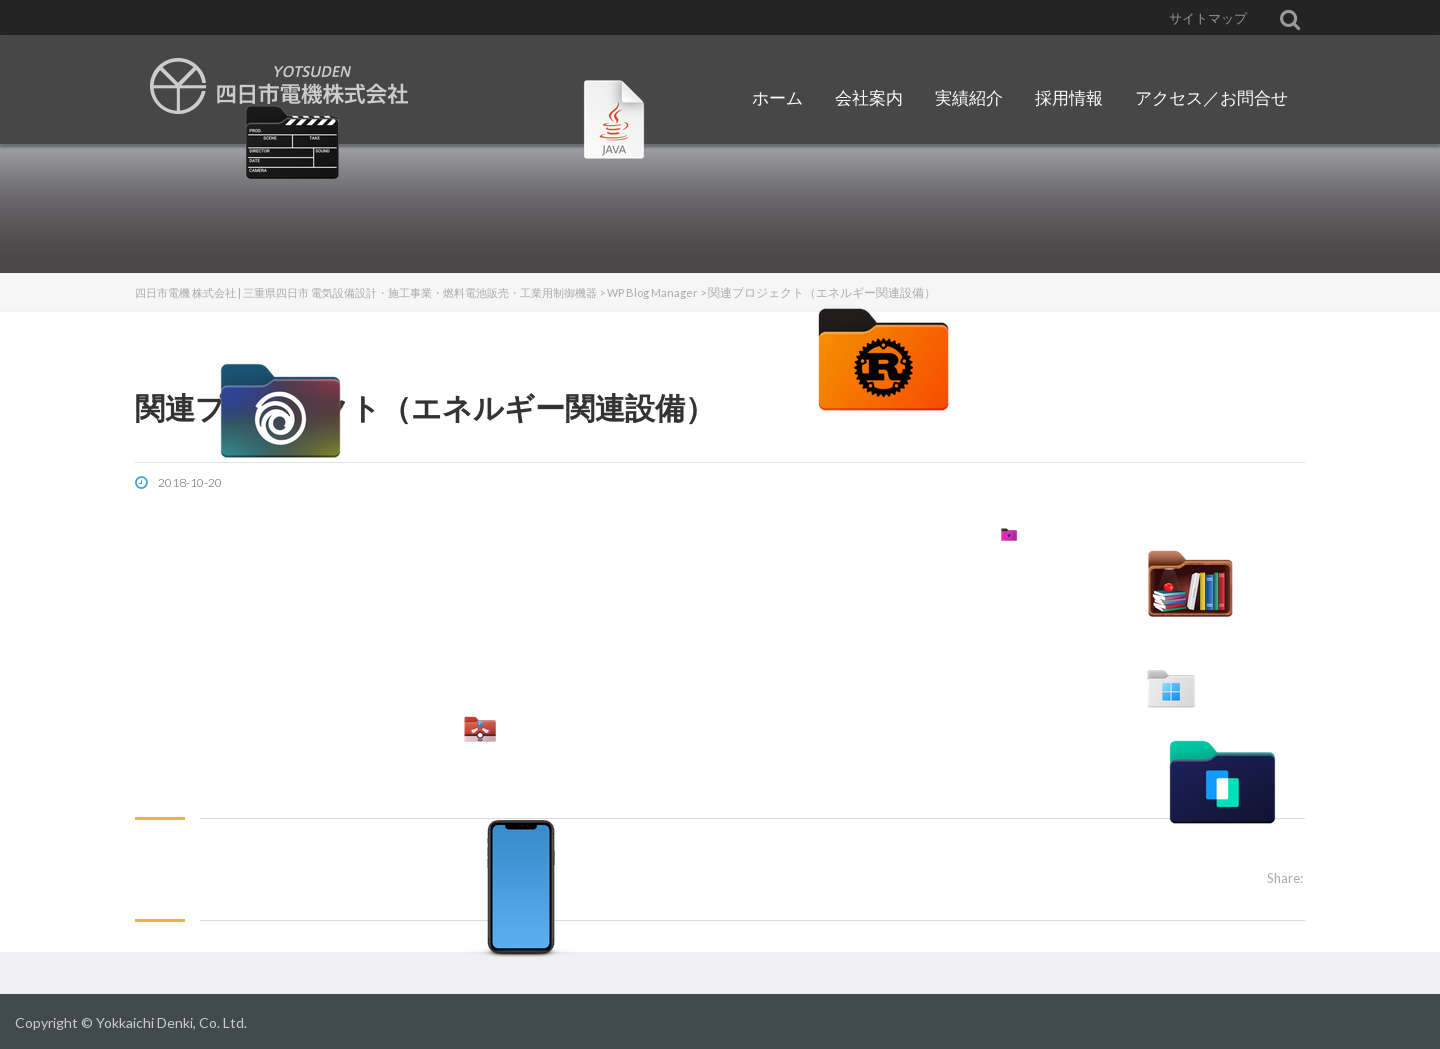 The image size is (1440, 1049). Describe the element at coordinates (280, 414) in the screenshot. I see `open ubisoft connect game files folder` at that location.